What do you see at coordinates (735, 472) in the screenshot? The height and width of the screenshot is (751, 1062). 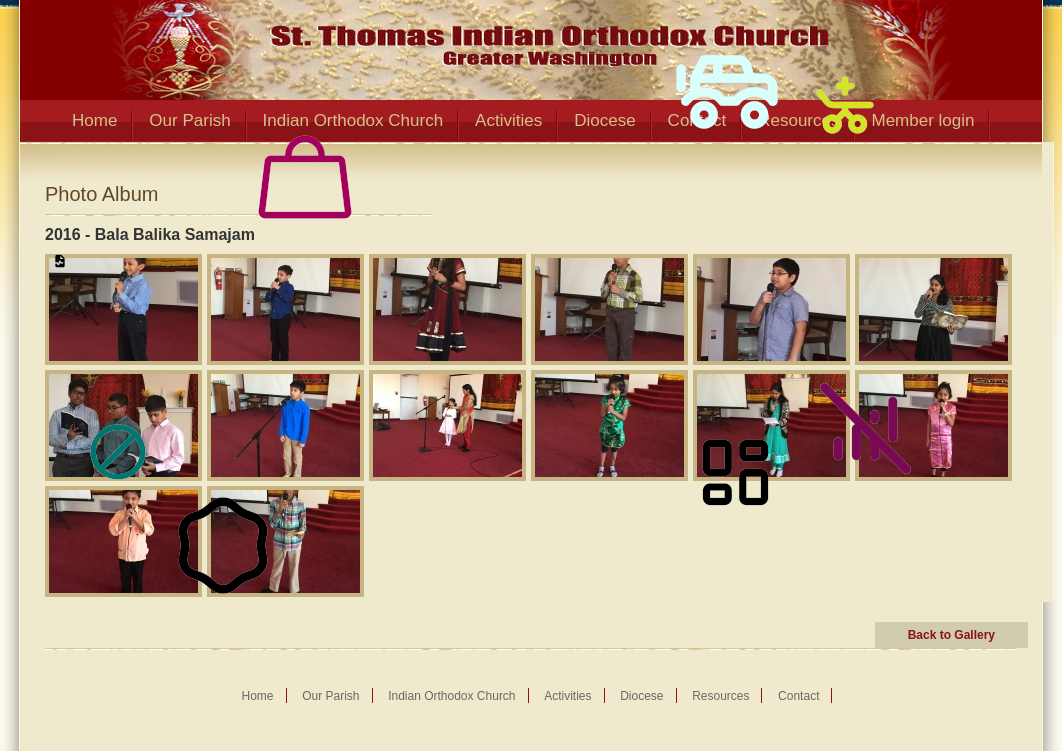 I see `open dashboard view` at bounding box center [735, 472].